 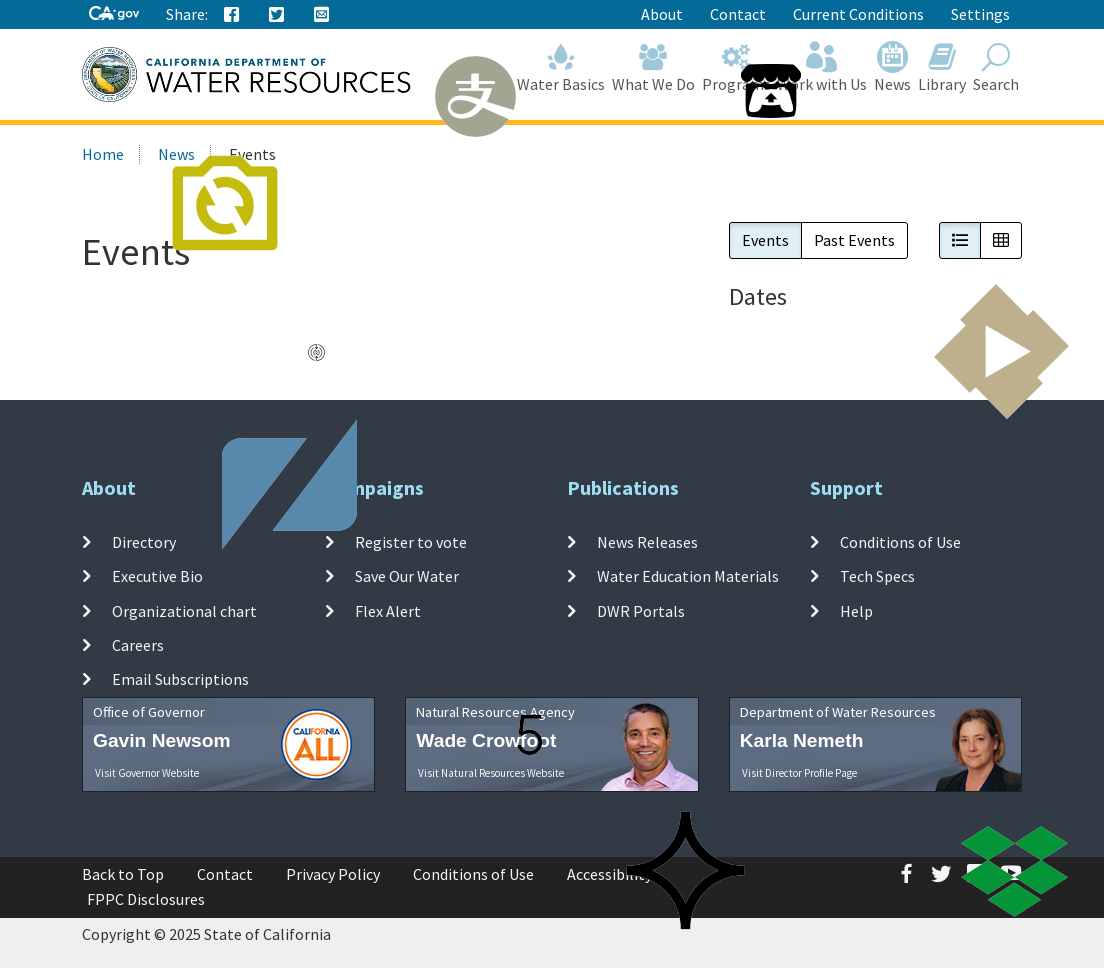 I want to click on switch between front and rear camera, so click(x=225, y=203).